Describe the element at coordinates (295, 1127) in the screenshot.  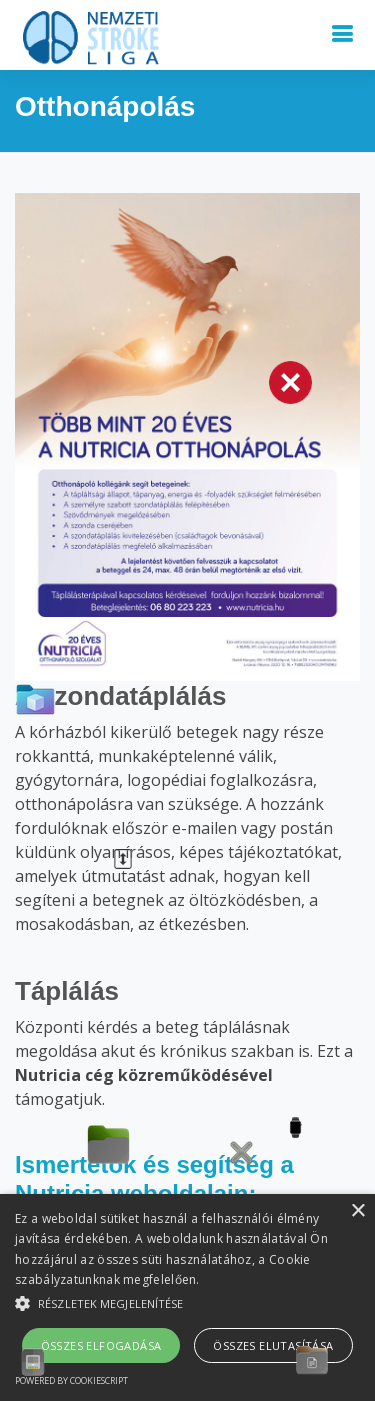
I see `manage your paired Apple Watch` at that location.